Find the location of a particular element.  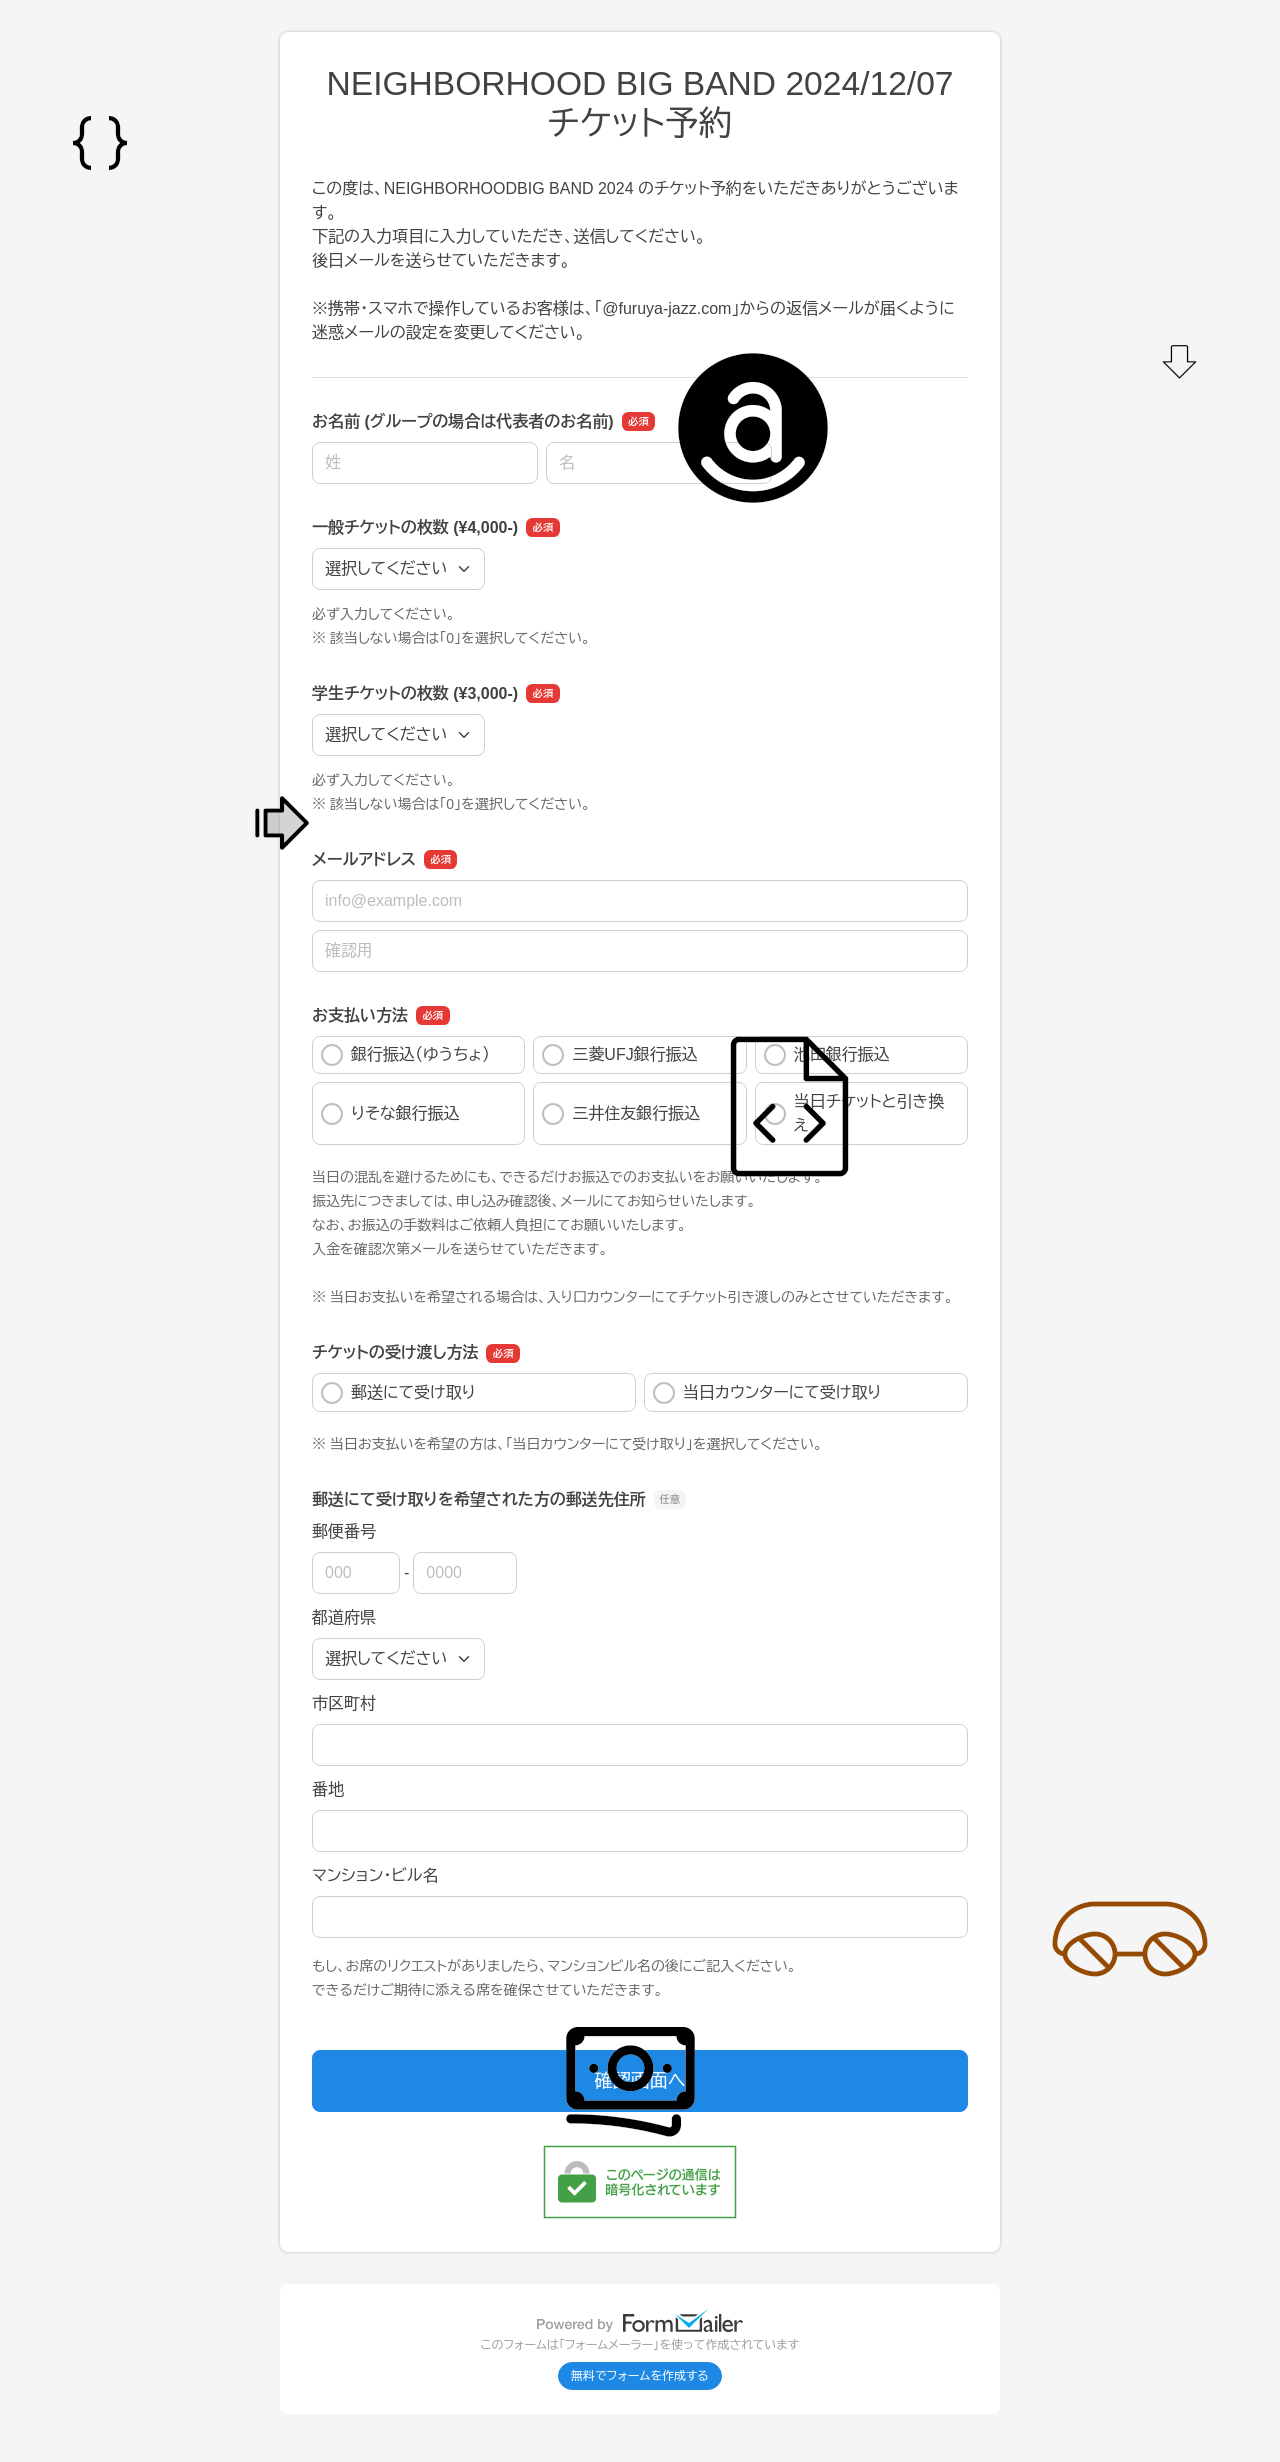

view source code file is located at coordinates (789, 1106).